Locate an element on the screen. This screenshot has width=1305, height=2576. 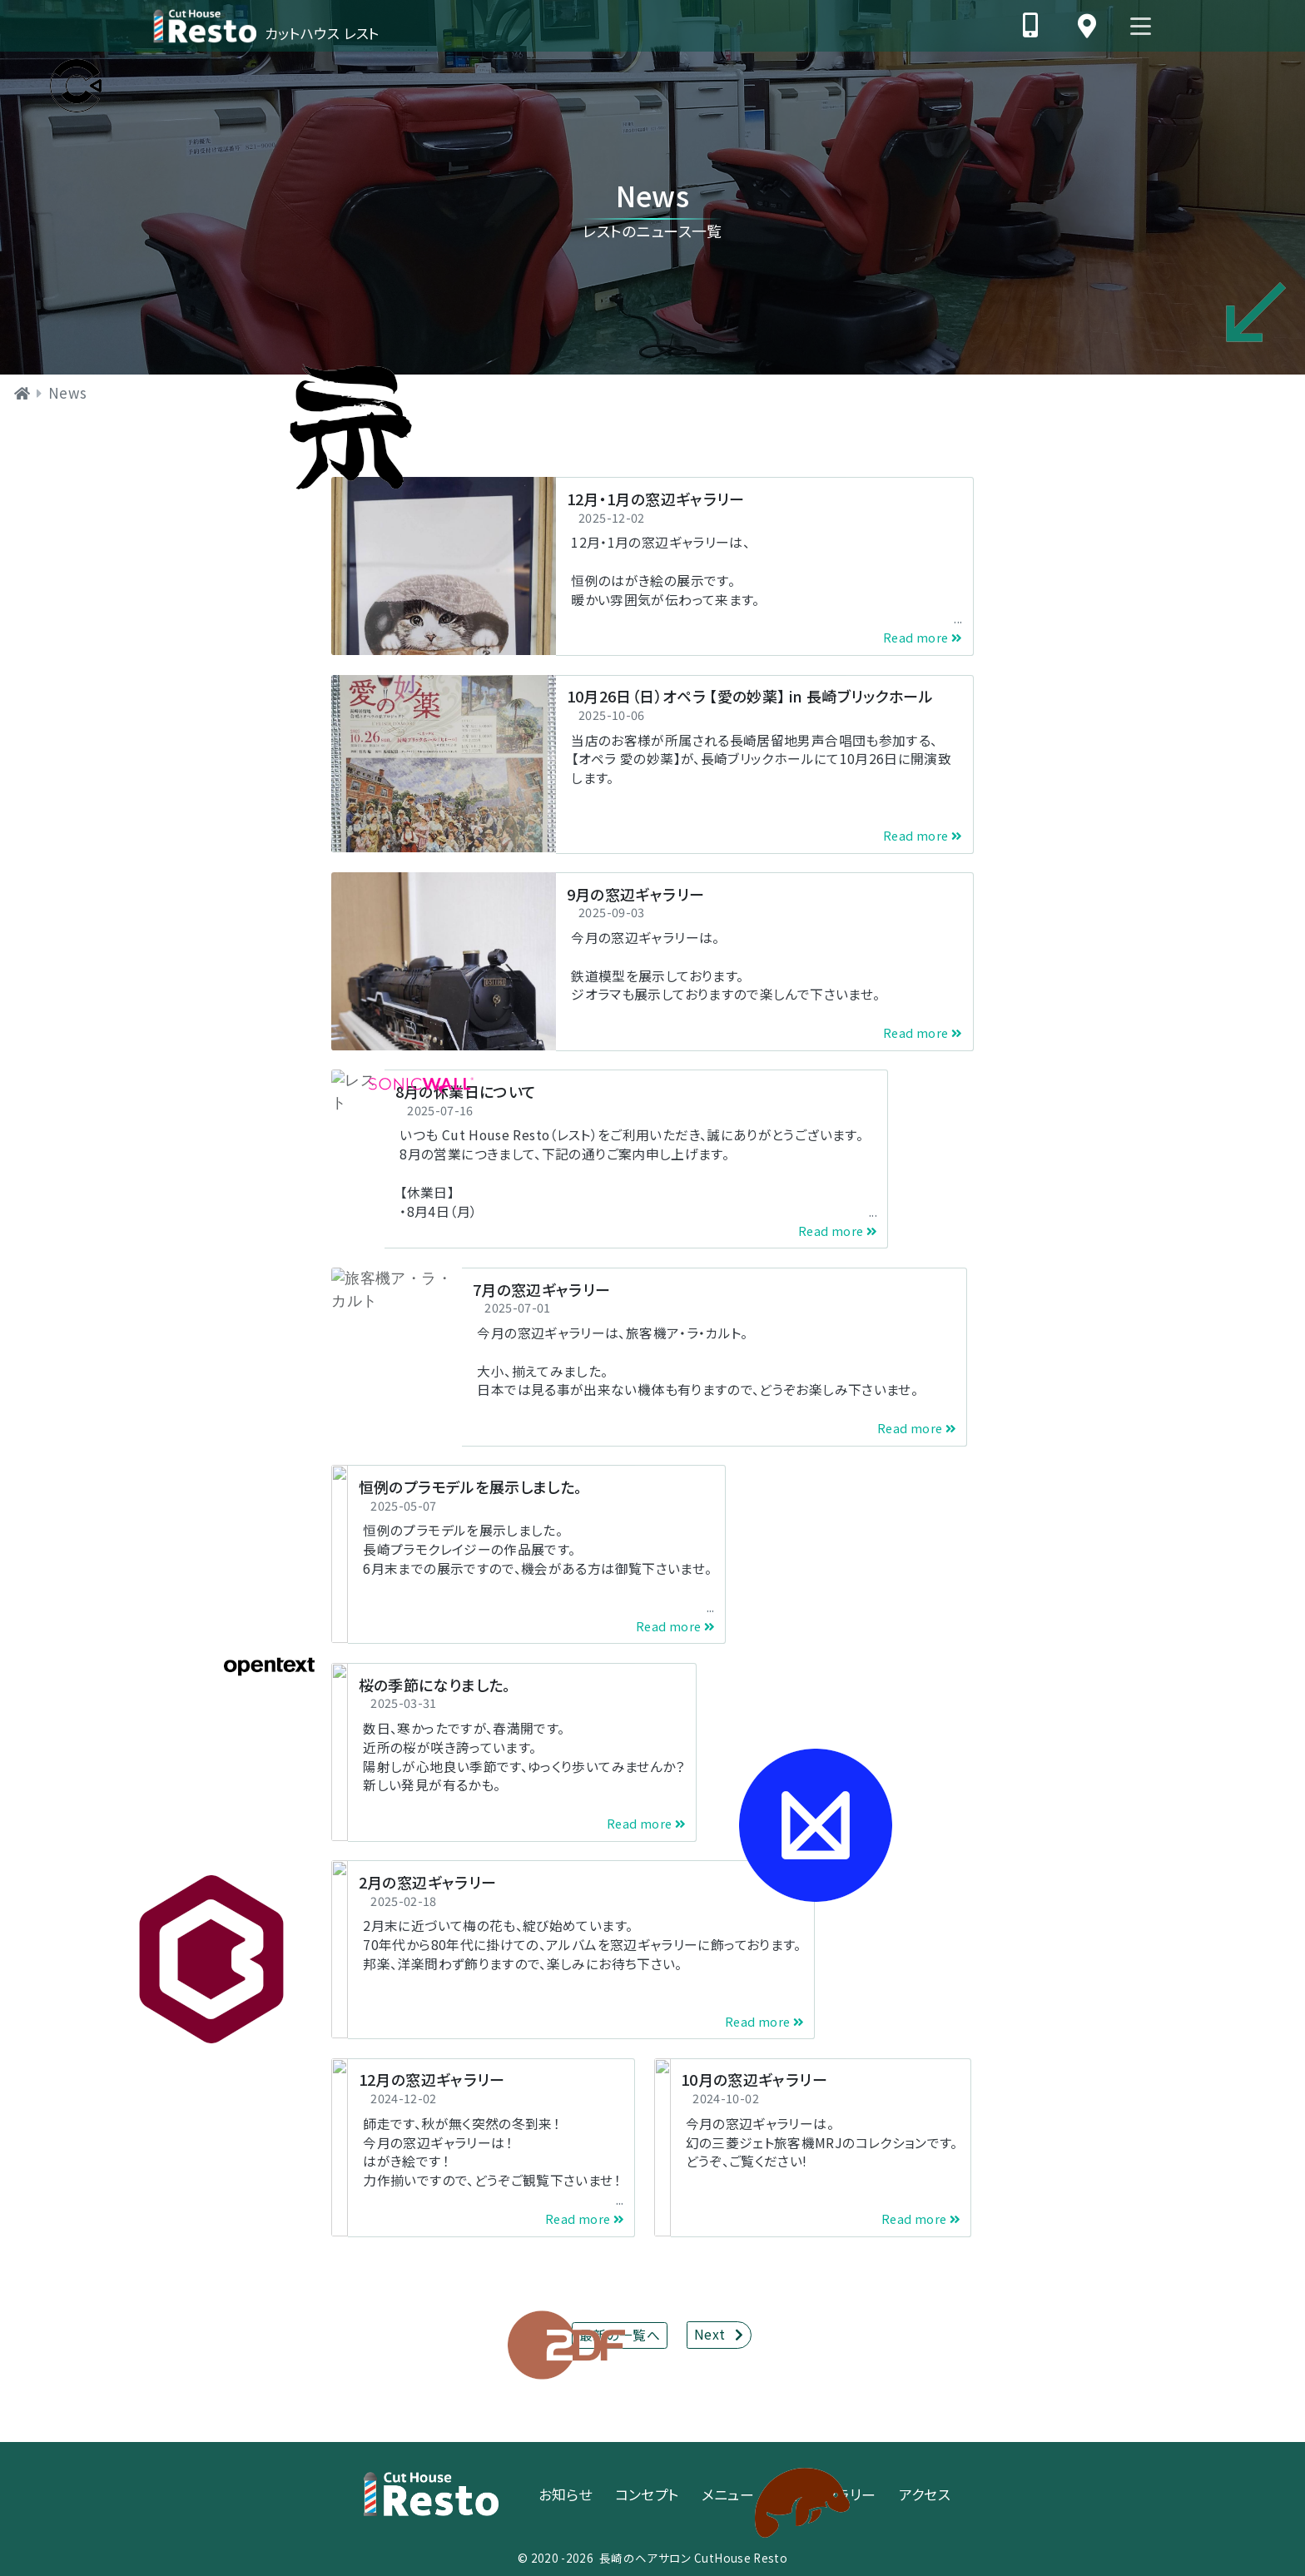
sonicwall network security branding is located at coordinates (421, 1086).